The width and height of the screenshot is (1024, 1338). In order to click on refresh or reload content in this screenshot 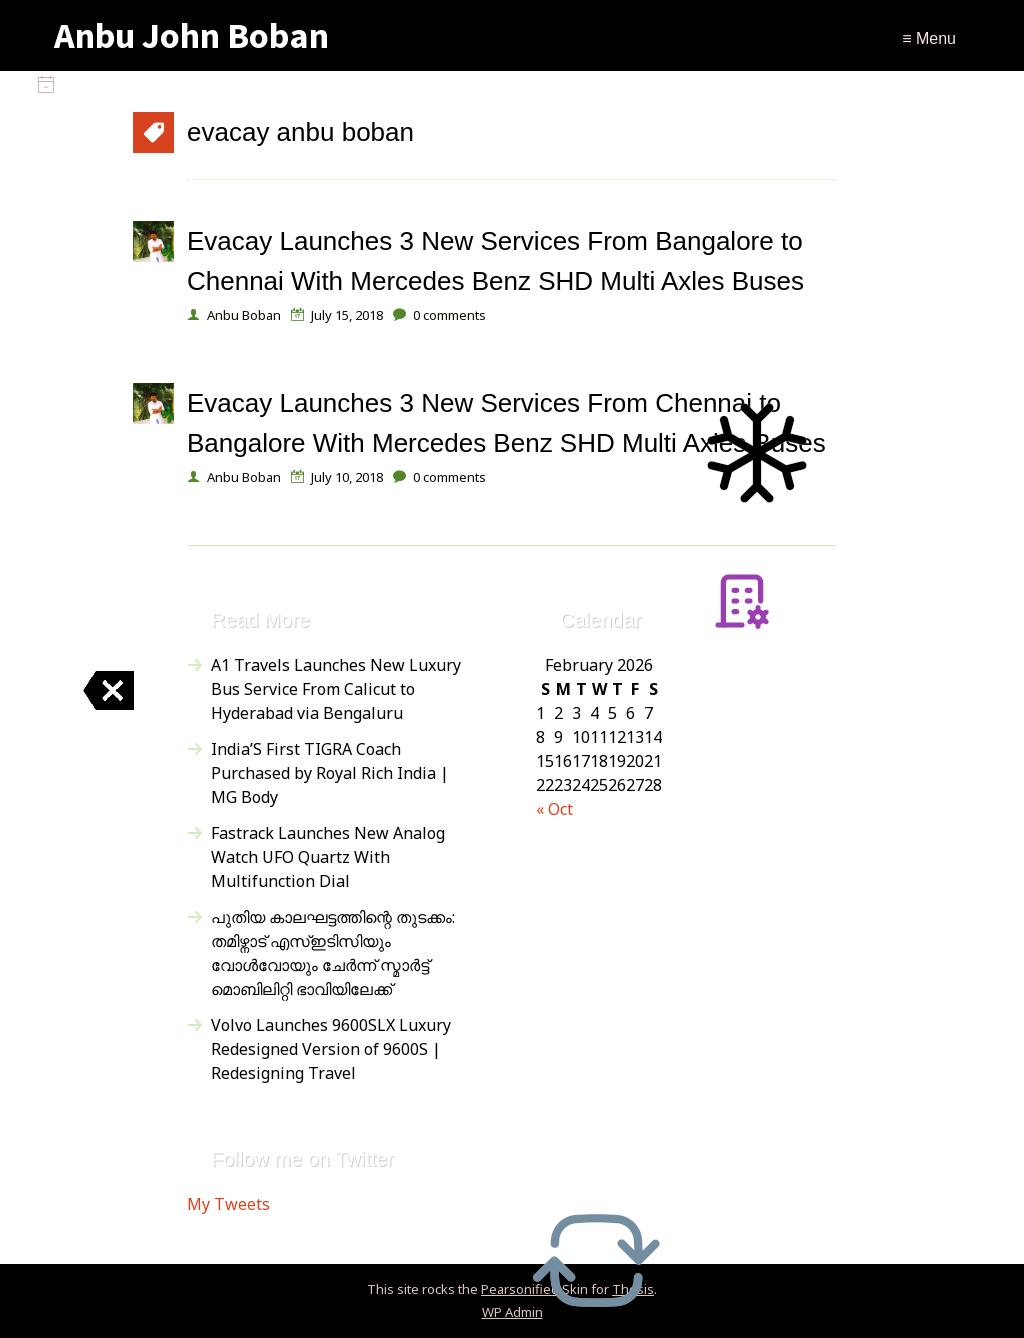, I will do `click(596, 1260)`.